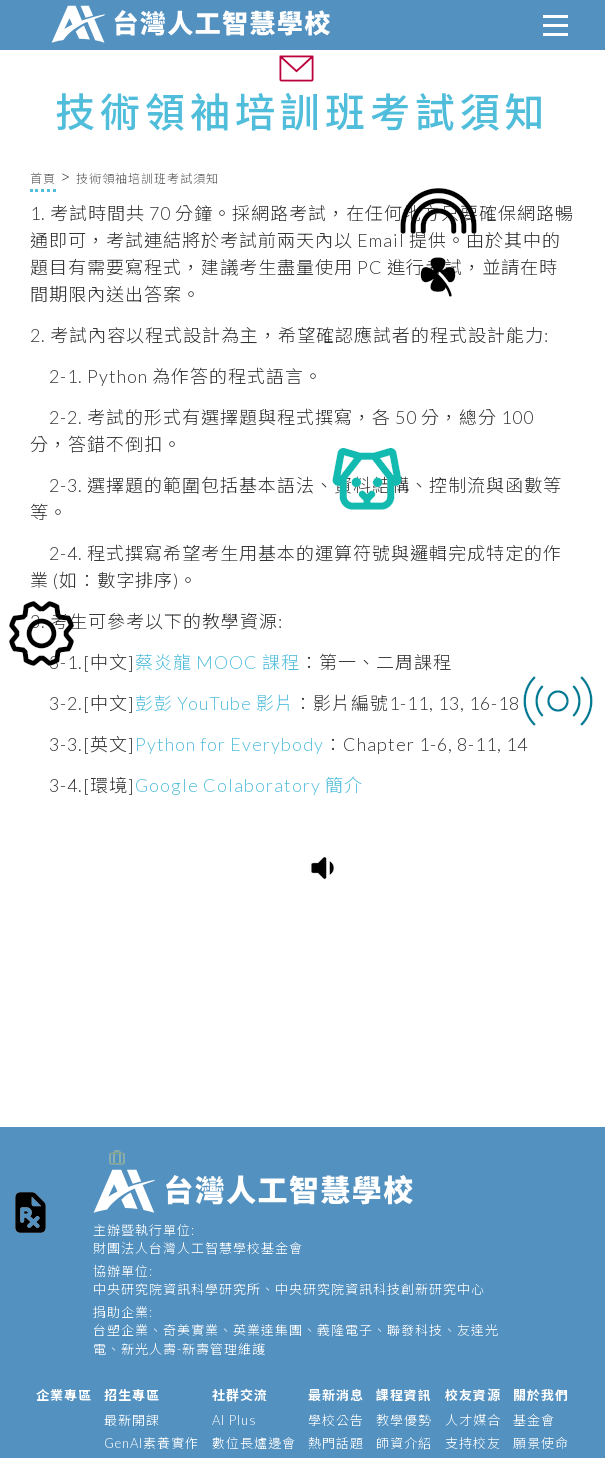 The height and width of the screenshot is (1458, 605). What do you see at coordinates (30, 1212) in the screenshot?
I see `view prescription document` at bounding box center [30, 1212].